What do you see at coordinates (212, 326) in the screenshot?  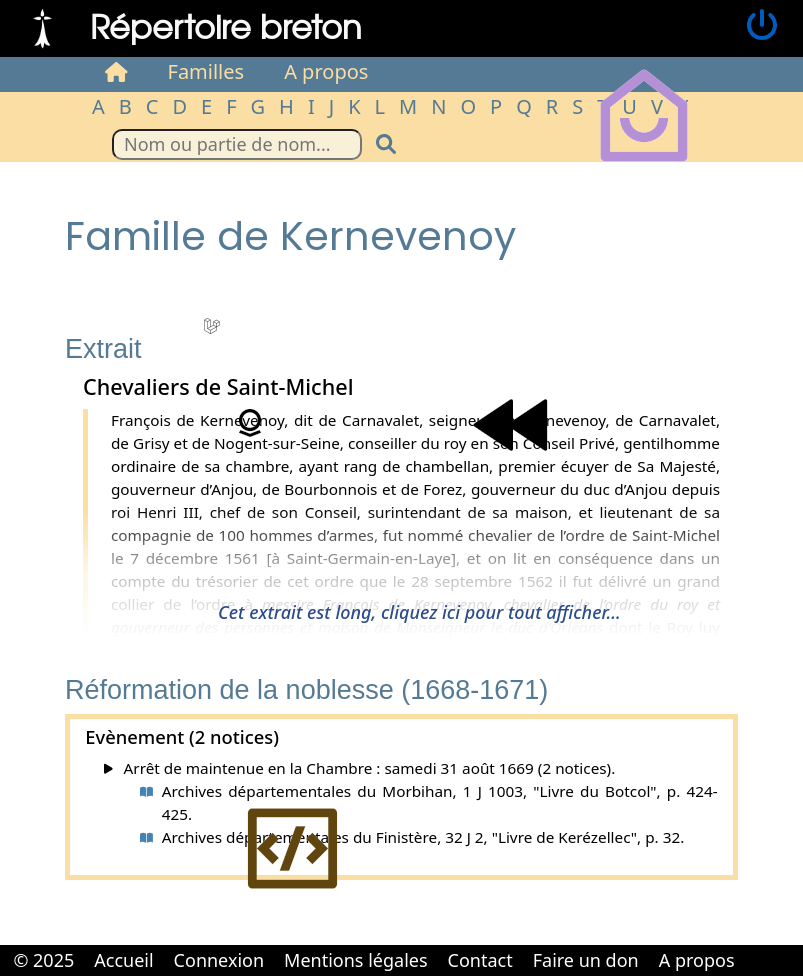 I see `laravel framework logo` at bounding box center [212, 326].